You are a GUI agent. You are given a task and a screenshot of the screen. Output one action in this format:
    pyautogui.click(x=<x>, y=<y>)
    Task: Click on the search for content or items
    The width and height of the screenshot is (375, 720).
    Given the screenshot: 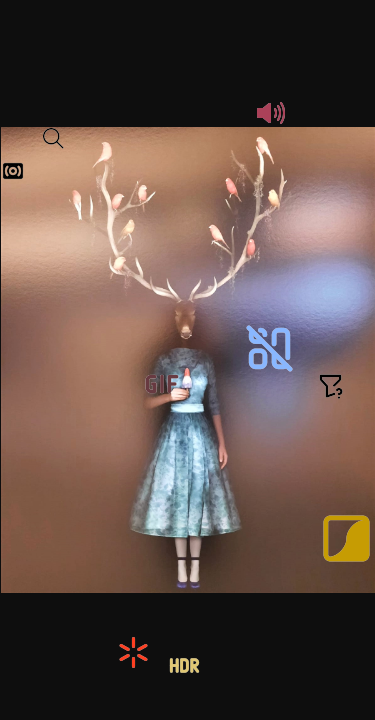 What is the action you would take?
    pyautogui.click(x=53, y=138)
    